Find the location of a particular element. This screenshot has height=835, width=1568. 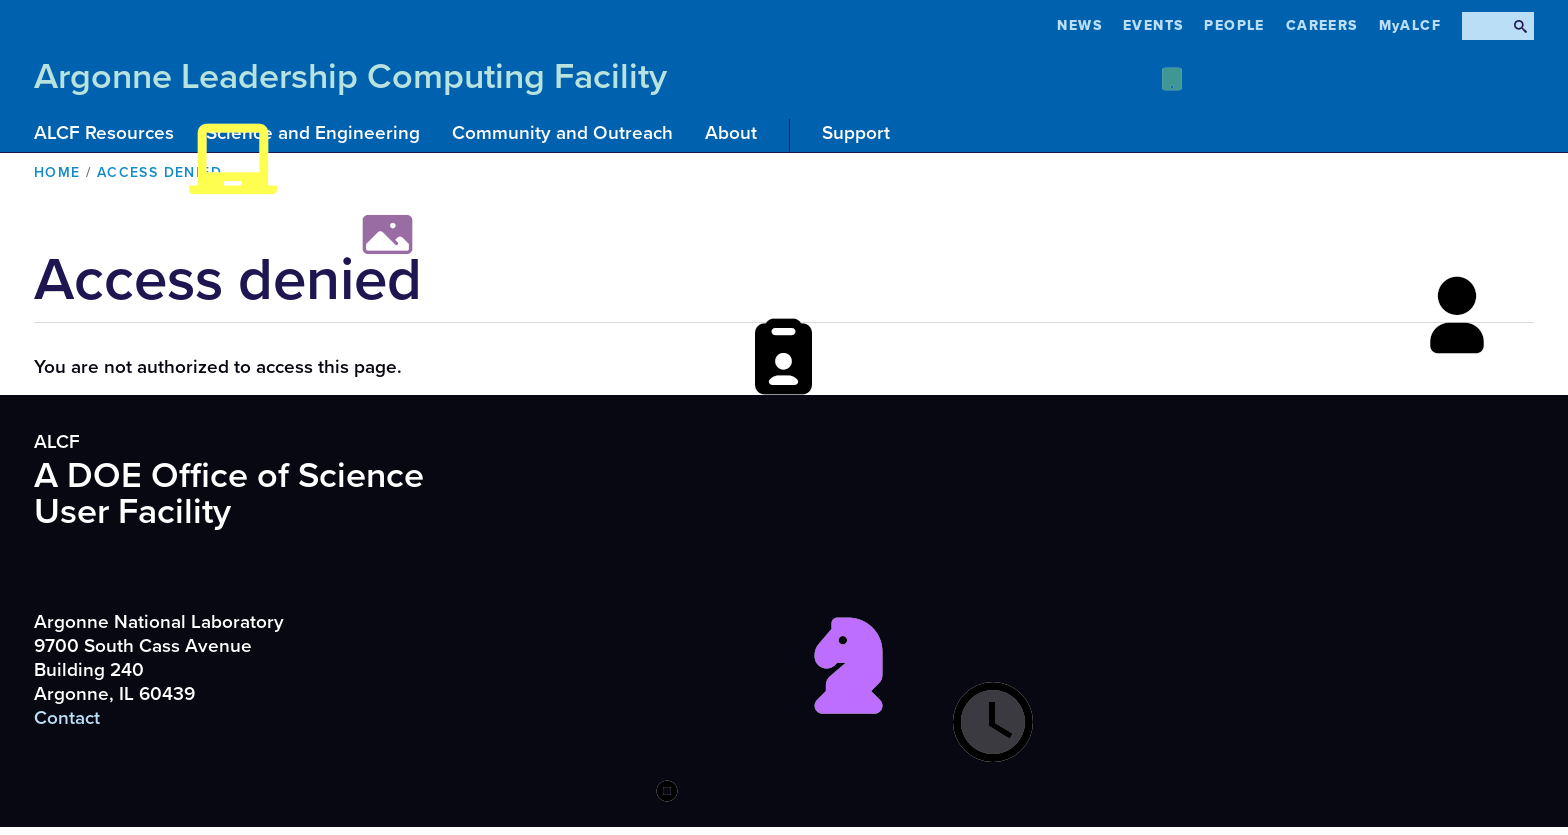

view photo gallery is located at coordinates (387, 234).